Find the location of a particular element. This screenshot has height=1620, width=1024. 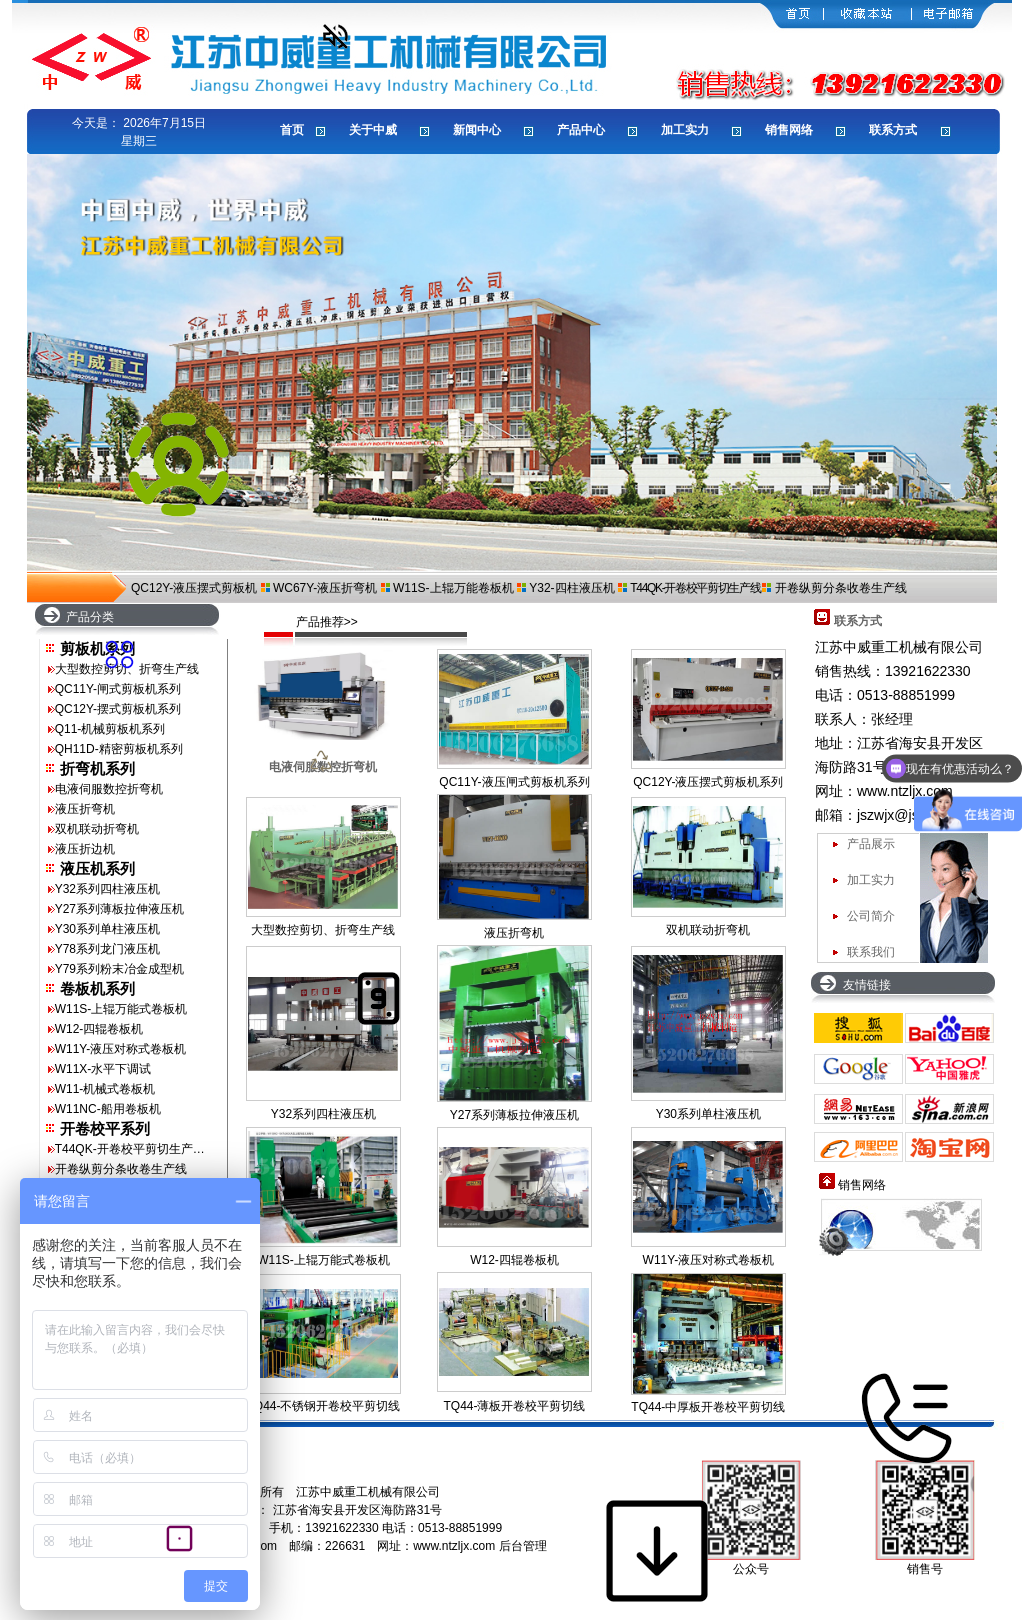

incomplete or pending user profile is located at coordinates (178, 464).